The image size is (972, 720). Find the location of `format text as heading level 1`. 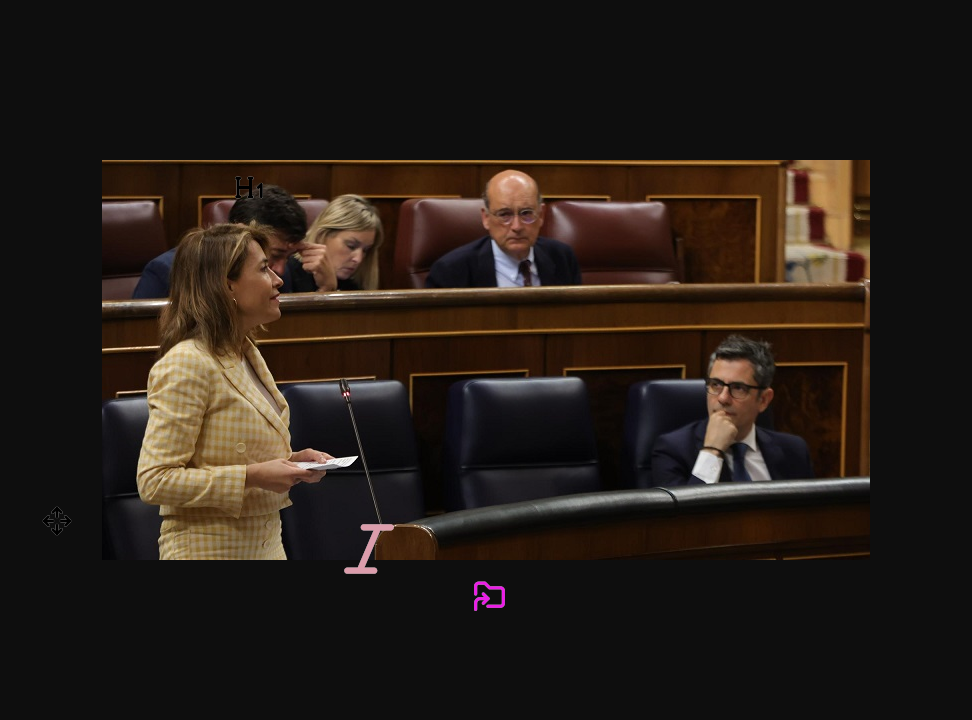

format text as heading level 1 is located at coordinates (250, 187).